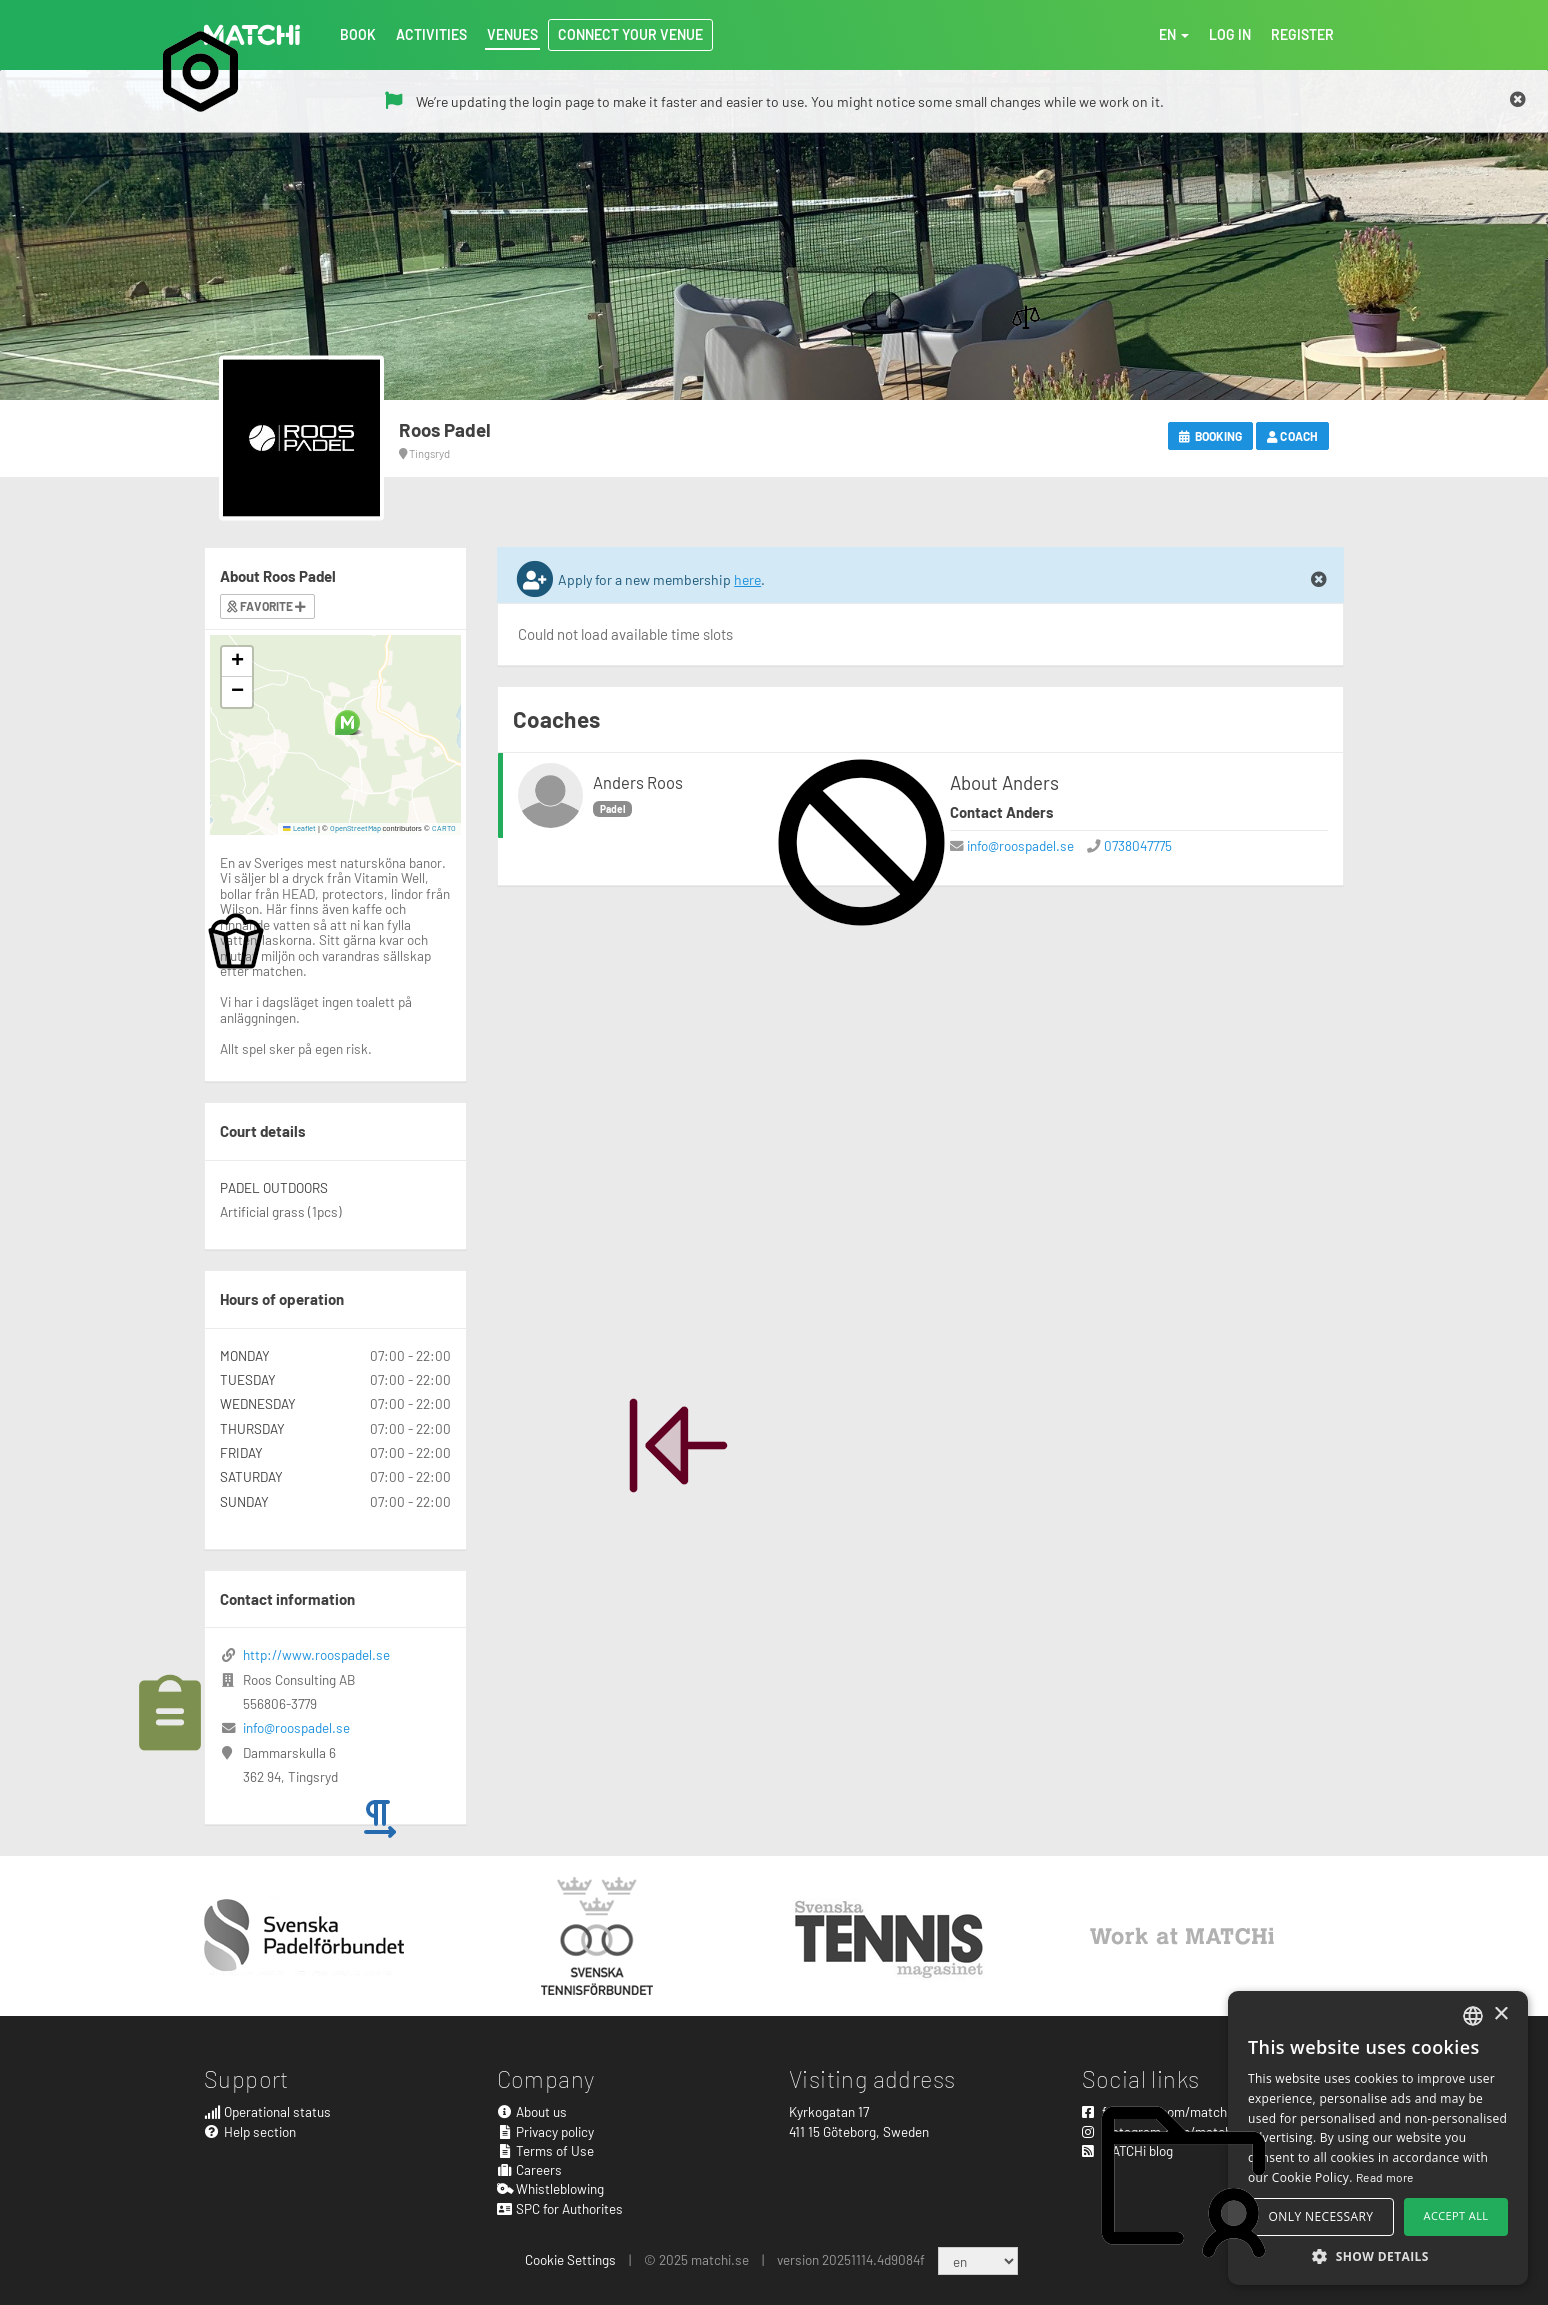  Describe the element at coordinates (1183, 2175) in the screenshot. I see `access user-specific files` at that location.